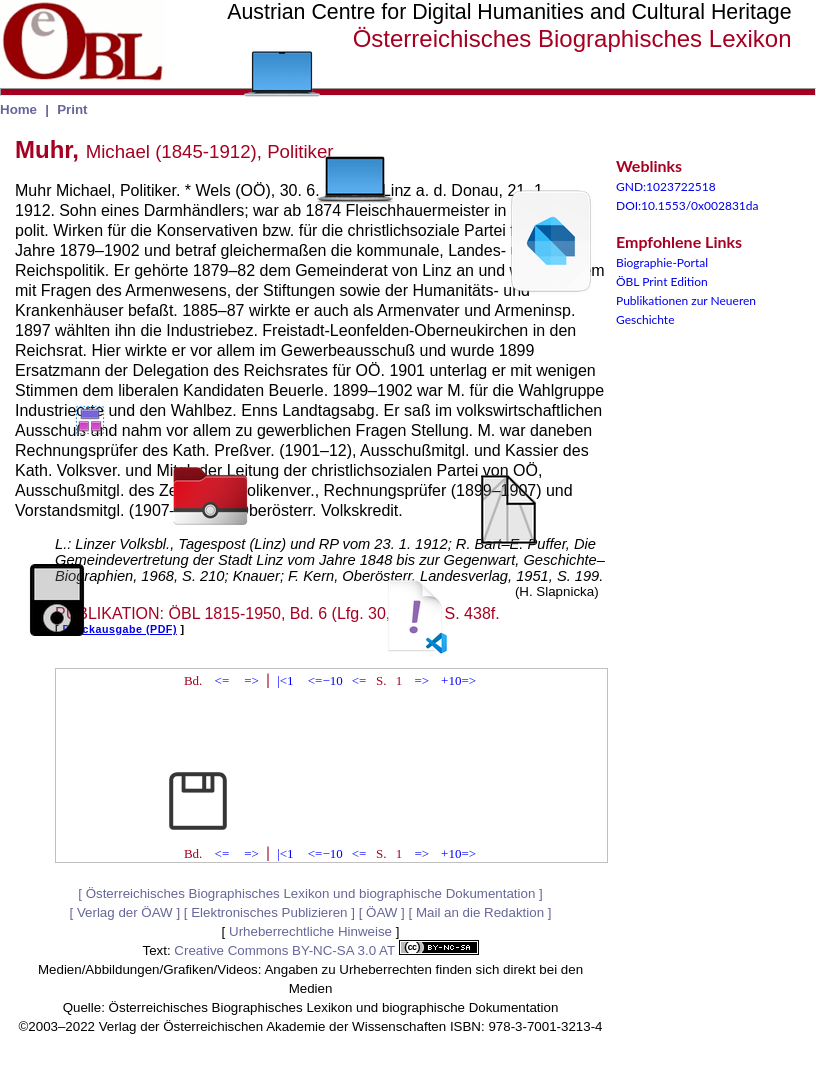 The width and height of the screenshot is (816, 1091). I want to click on iPod Nano device in sidebar, so click(57, 600).